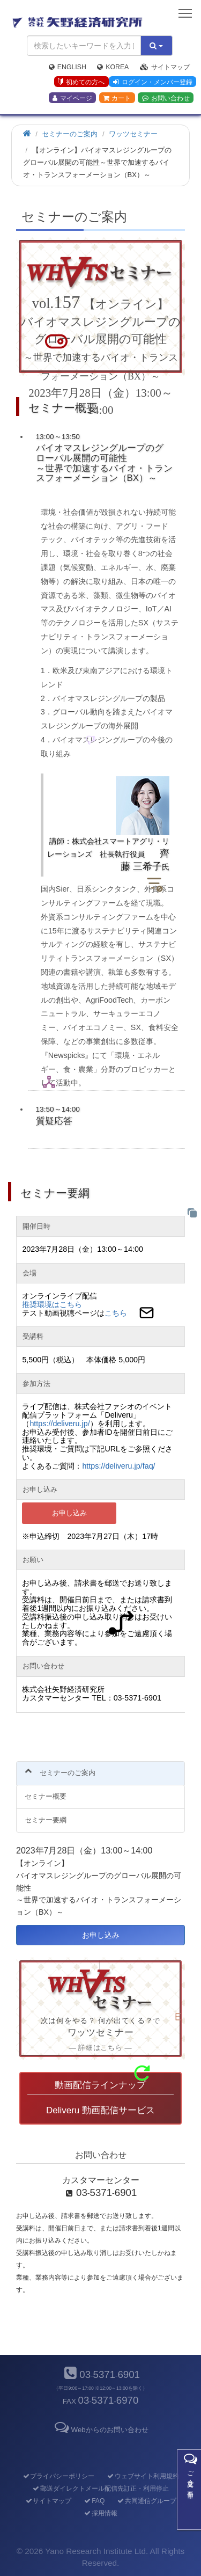 This screenshot has width=201, height=2576. Describe the element at coordinates (154, 883) in the screenshot. I see `clear or cancel active filters` at that location.